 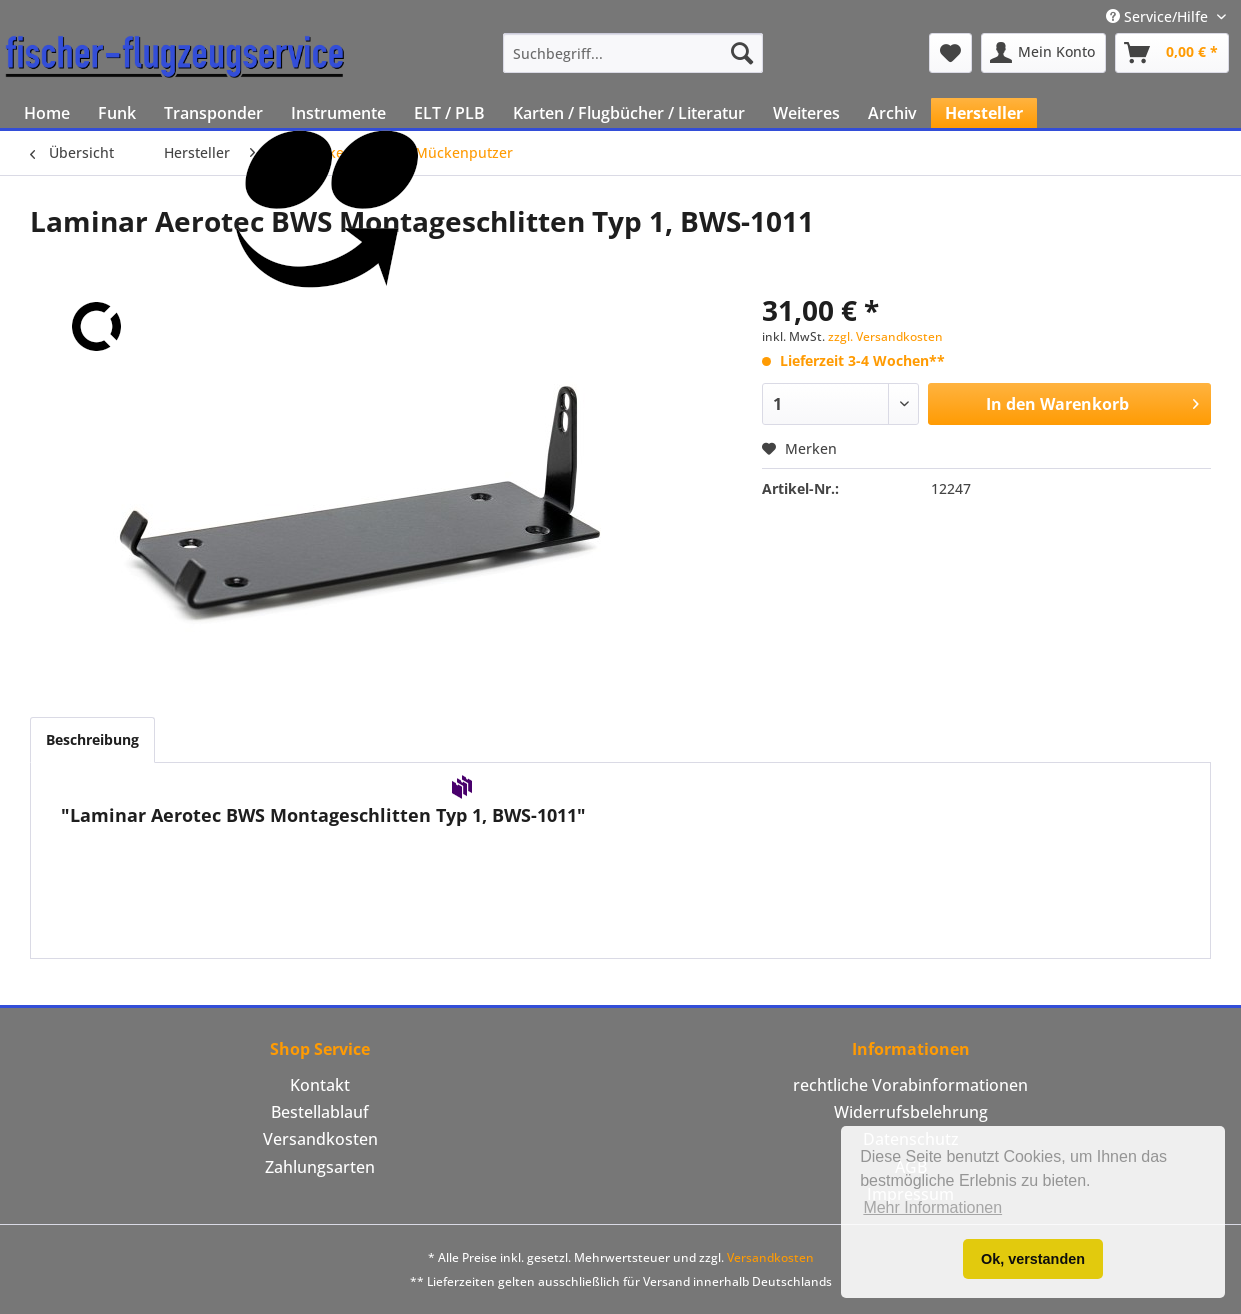 I want to click on open the iFood delivery app, so click(x=327, y=209).